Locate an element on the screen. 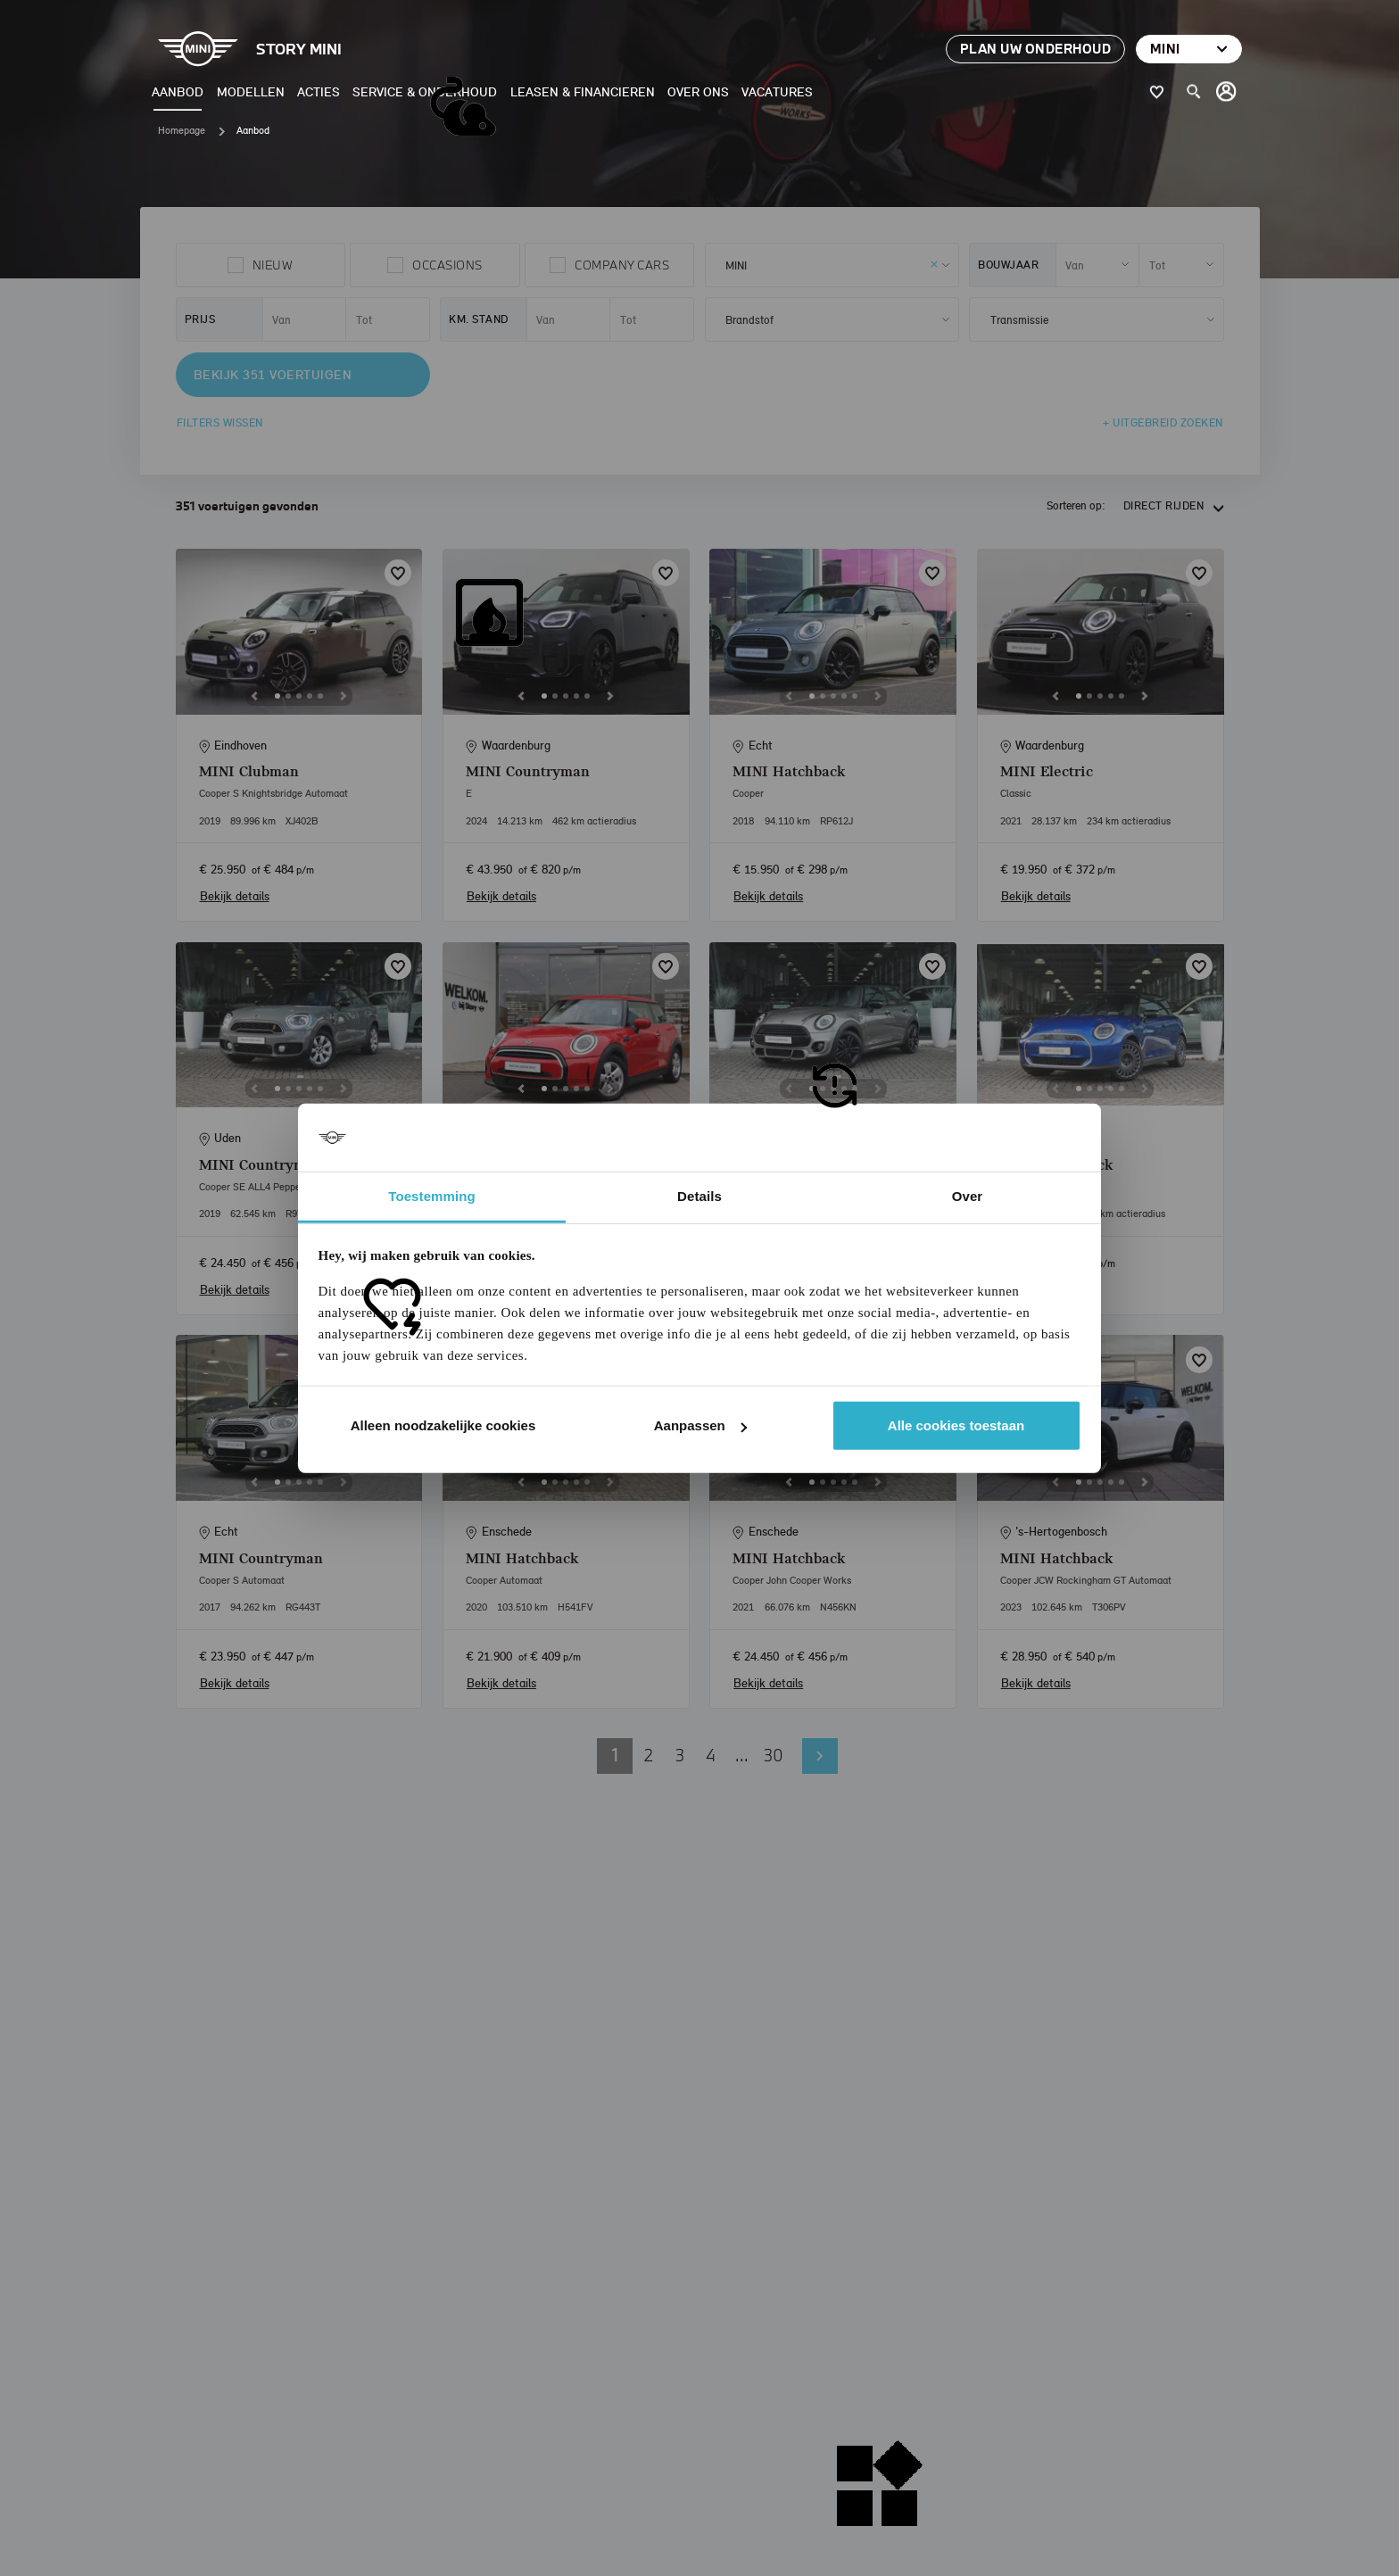 This screenshot has height=2576, width=1399. access fireplace or heating controls is located at coordinates (489, 612).